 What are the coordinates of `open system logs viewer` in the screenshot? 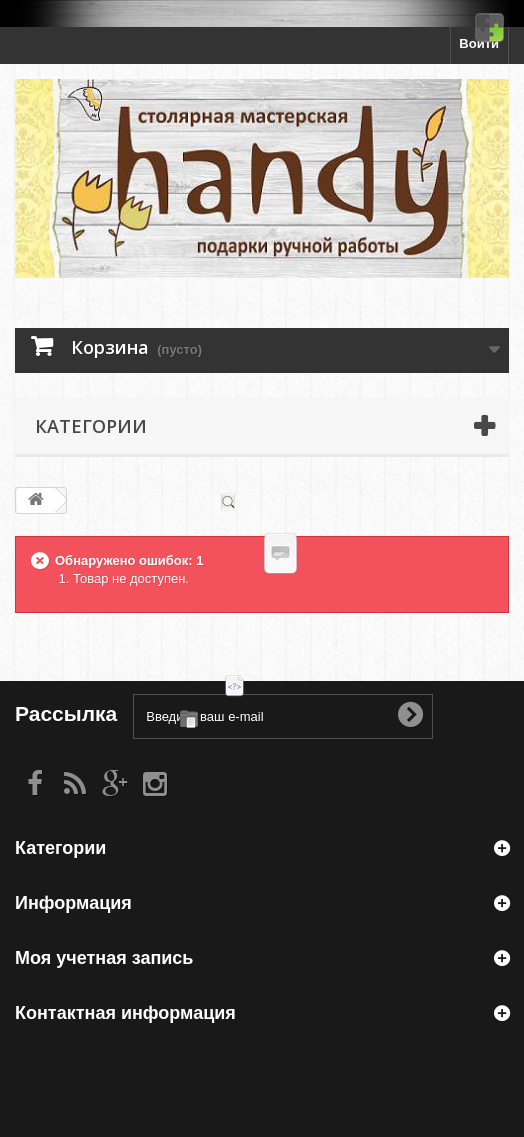 It's located at (228, 502).